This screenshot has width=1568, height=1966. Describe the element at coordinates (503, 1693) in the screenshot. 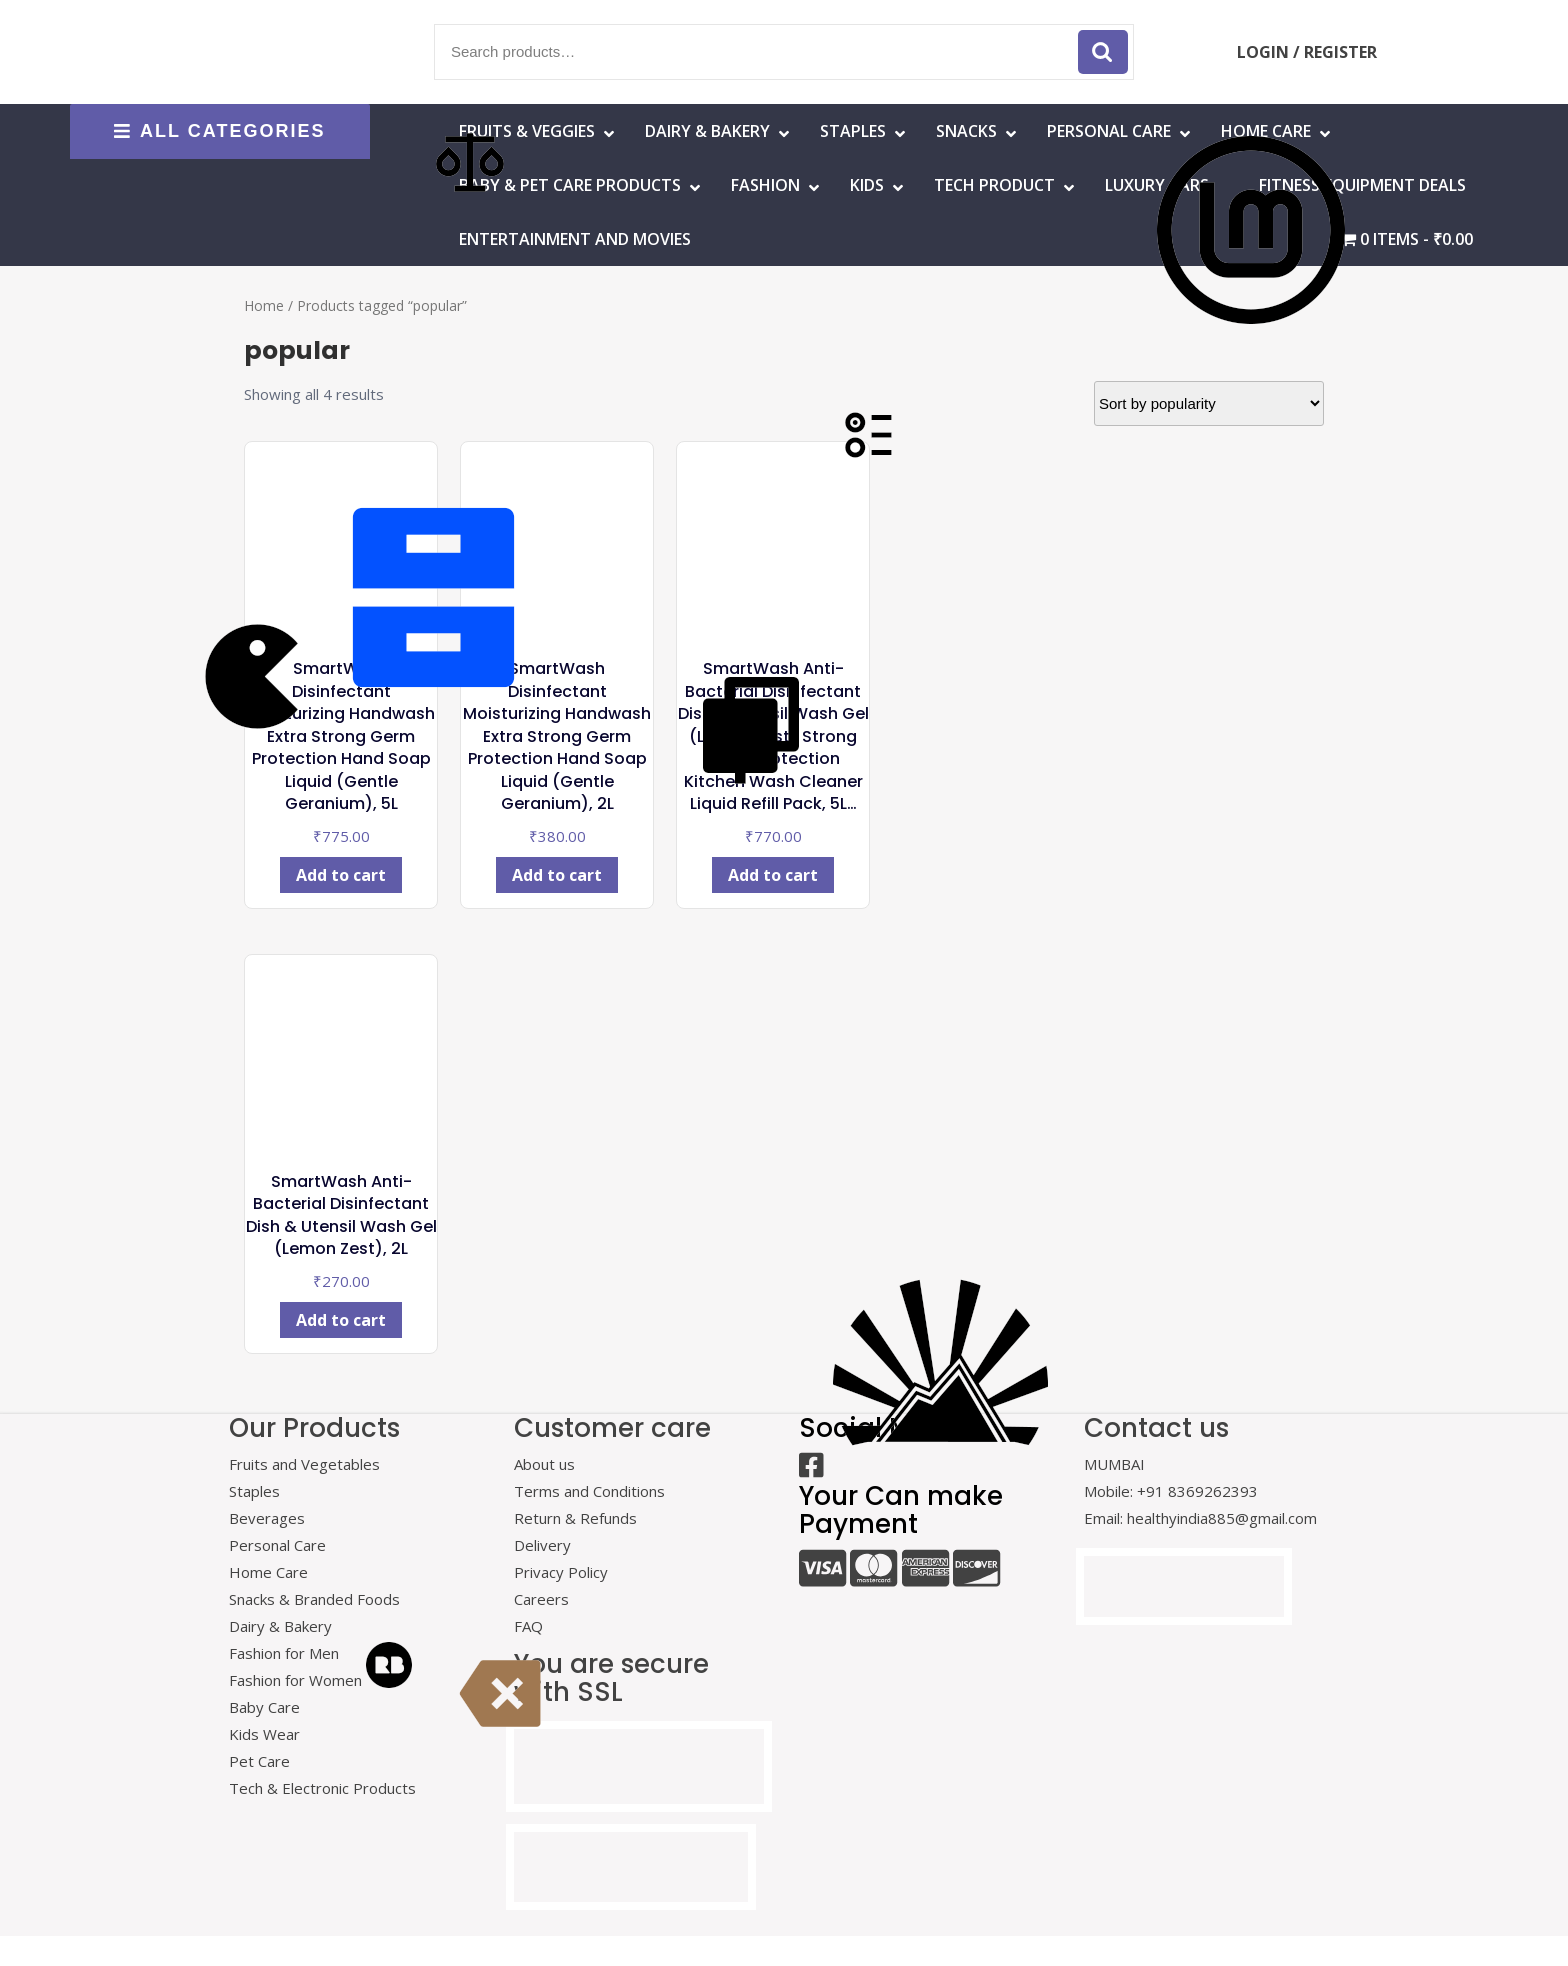

I see `delete previous character or backspace` at that location.